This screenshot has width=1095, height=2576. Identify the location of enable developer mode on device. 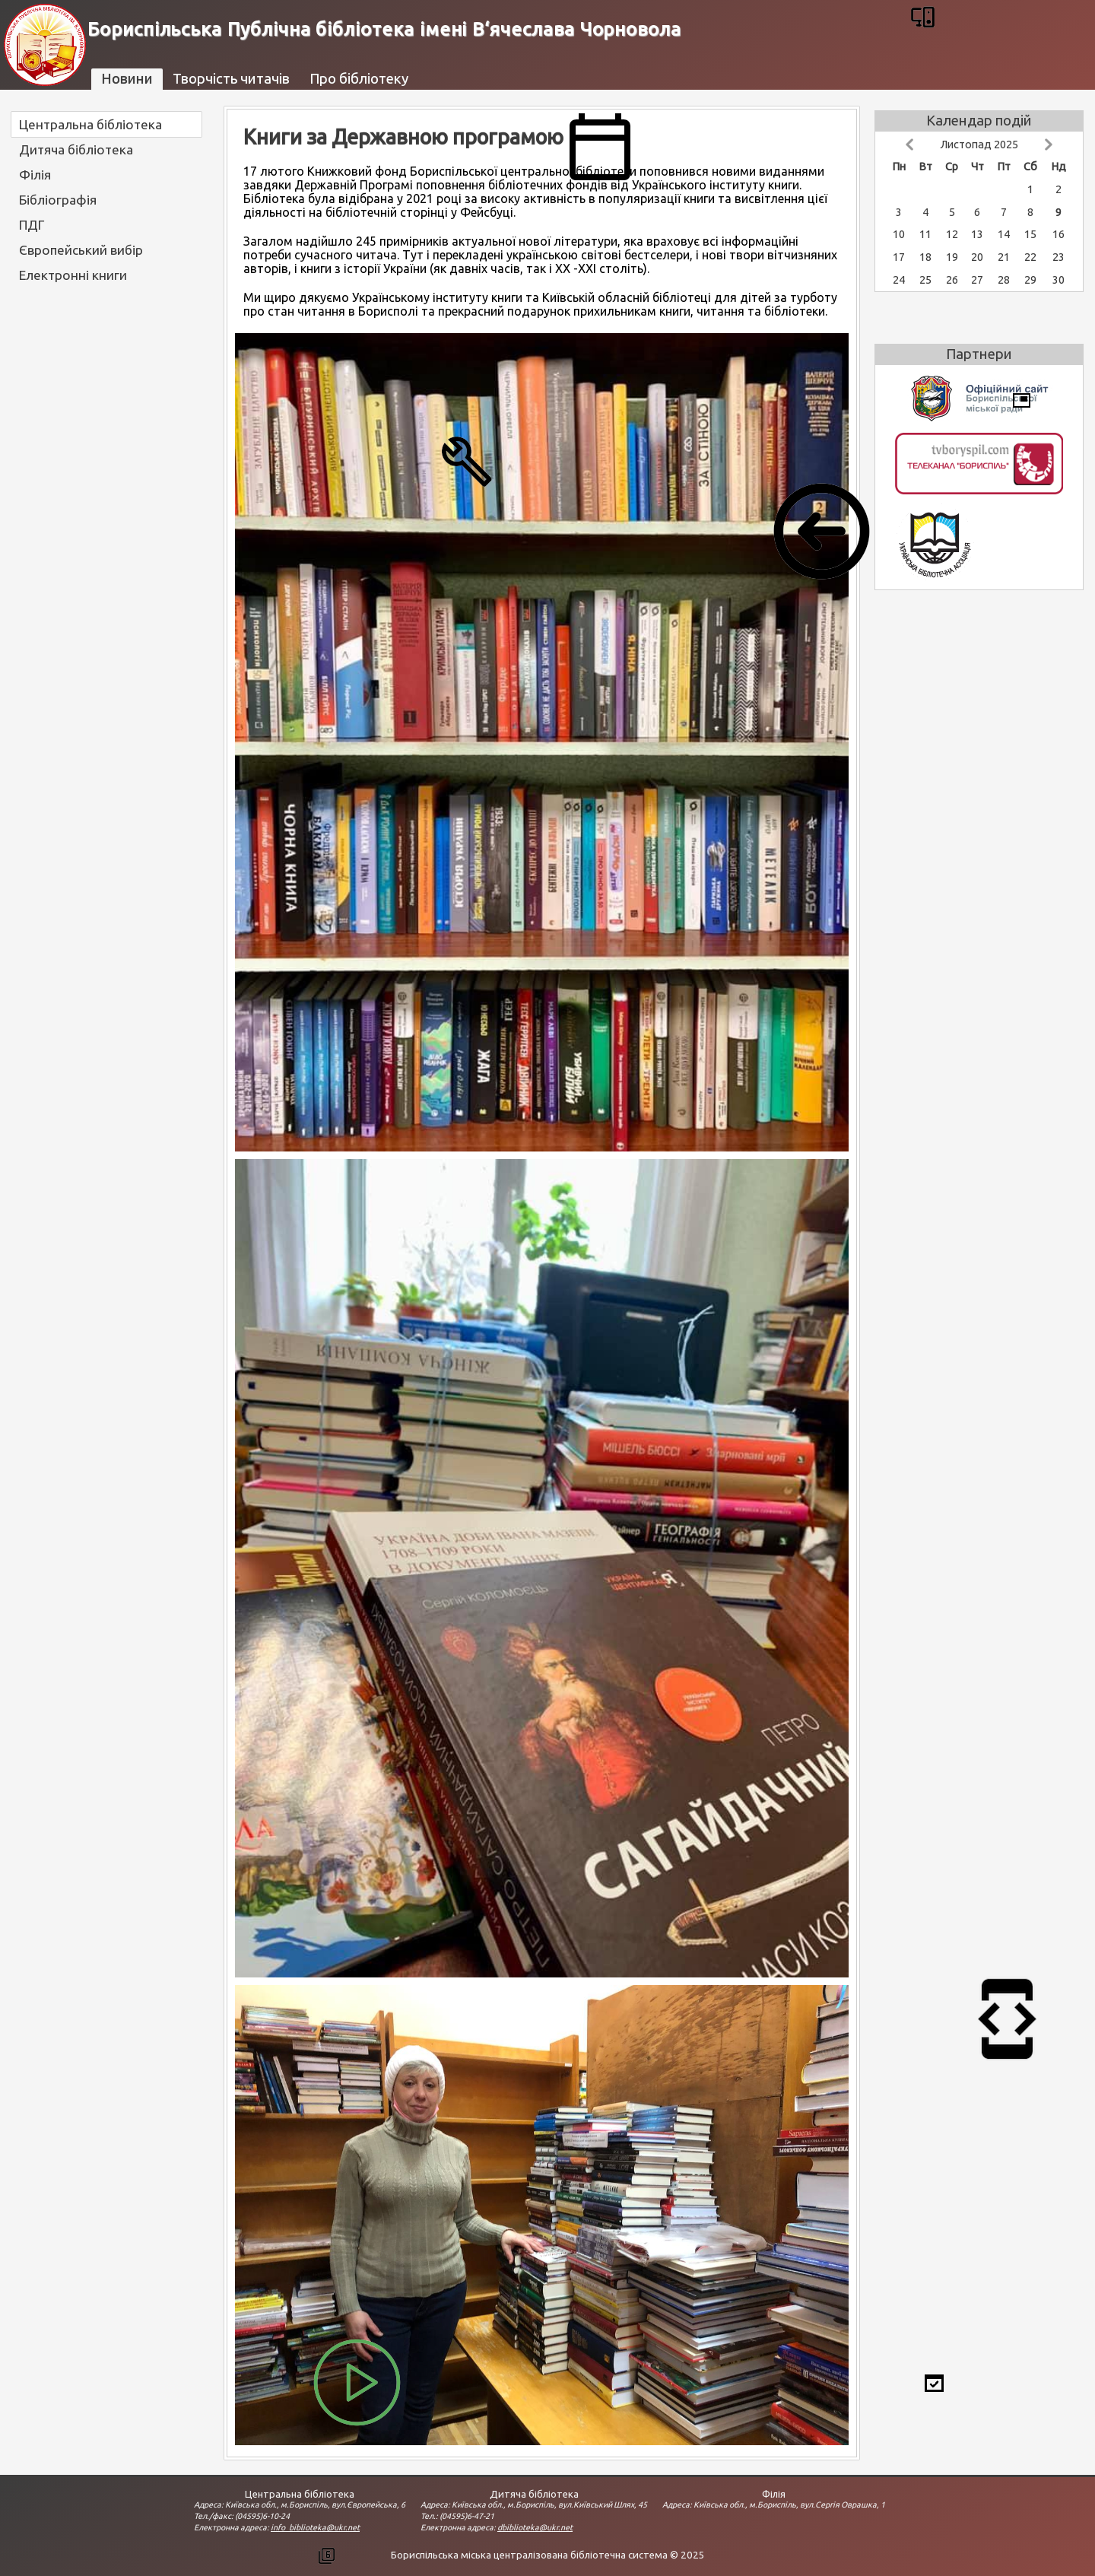
(1007, 2019).